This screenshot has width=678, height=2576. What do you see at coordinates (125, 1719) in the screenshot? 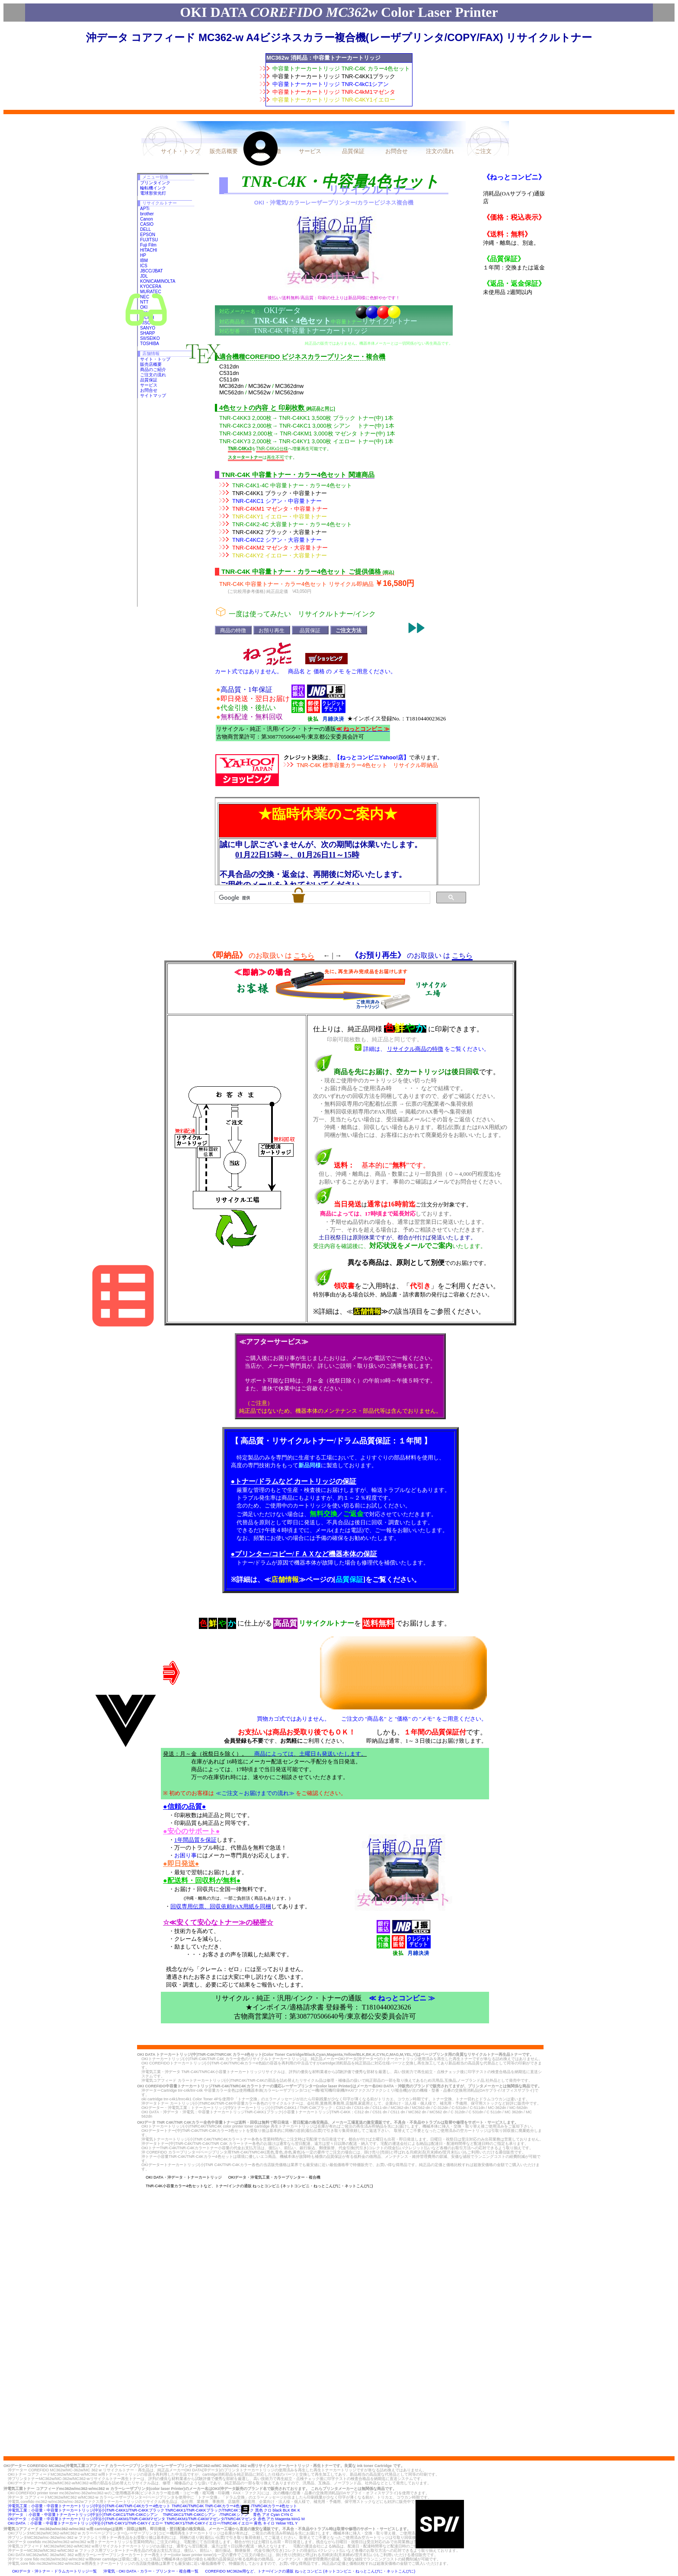
I see `vue.js framework logo` at bounding box center [125, 1719].